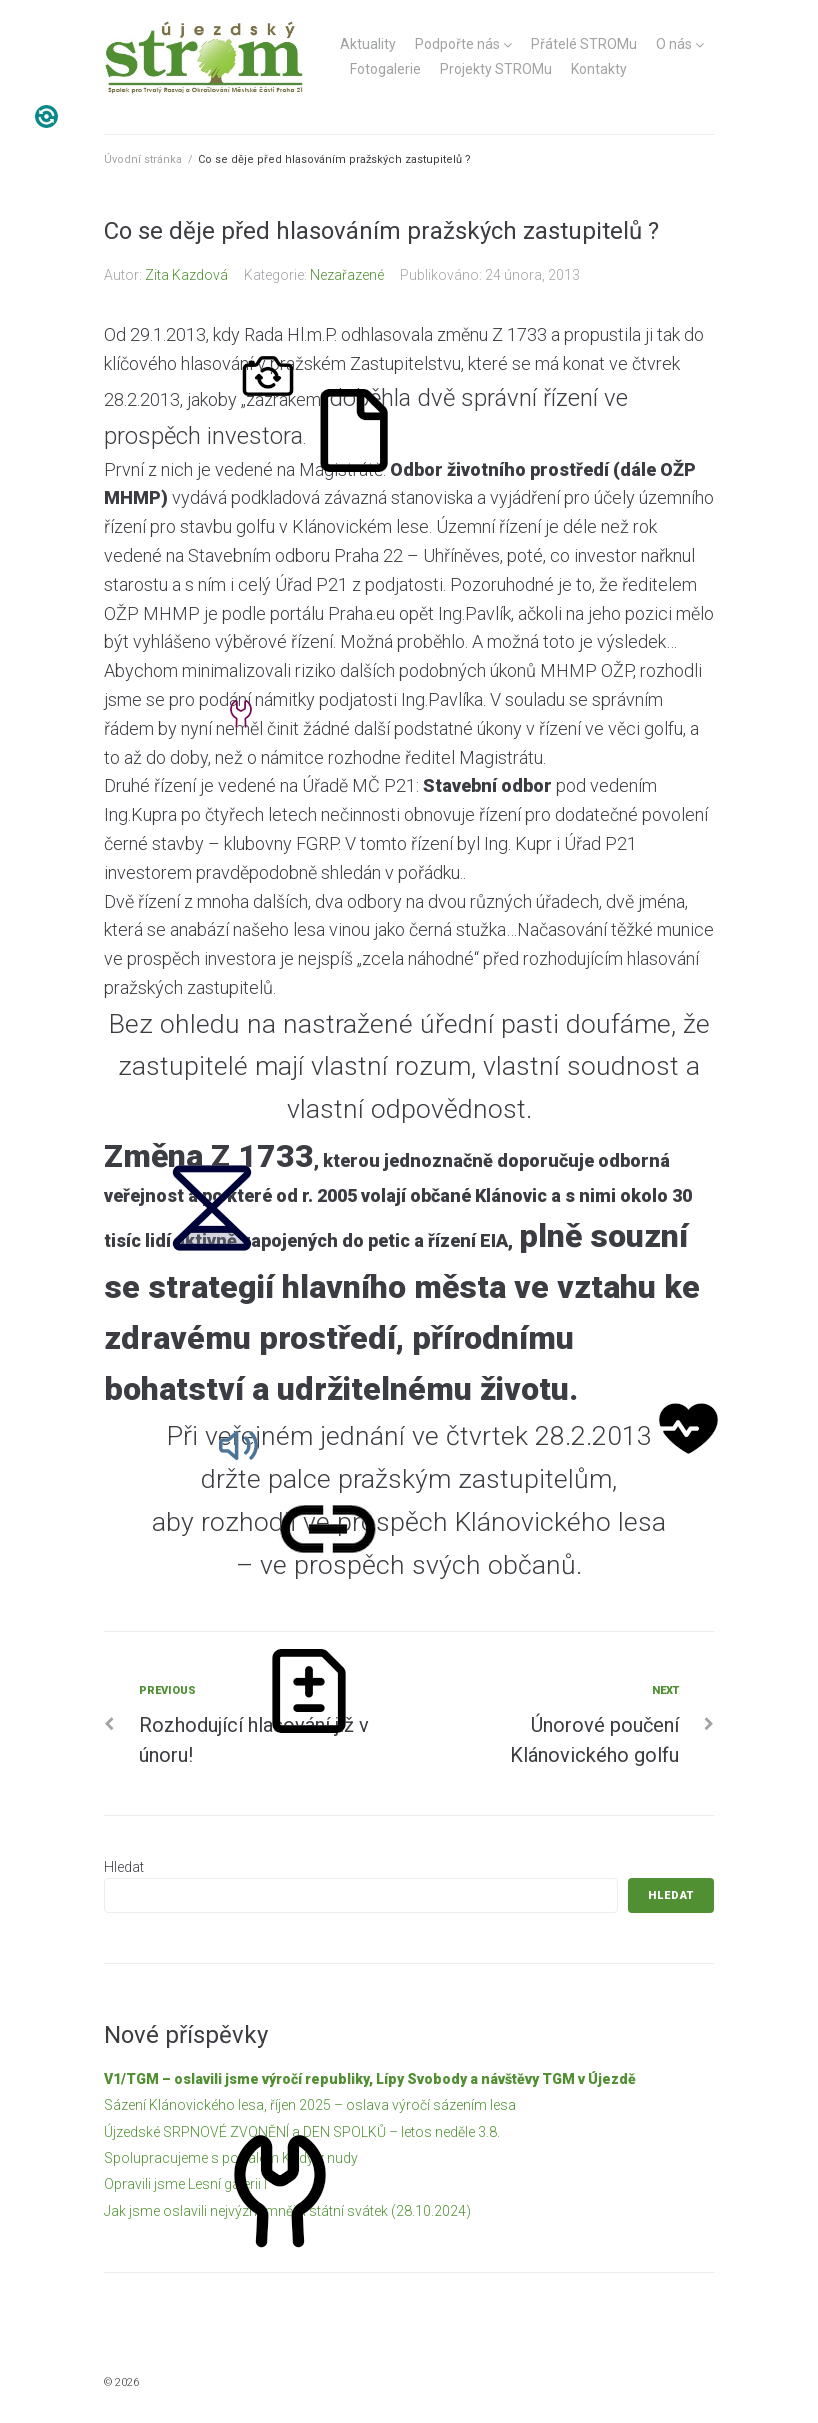  What do you see at coordinates (238, 1445) in the screenshot?
I see `unmute audio or turn sound on` at bounding box center [238, 1445].